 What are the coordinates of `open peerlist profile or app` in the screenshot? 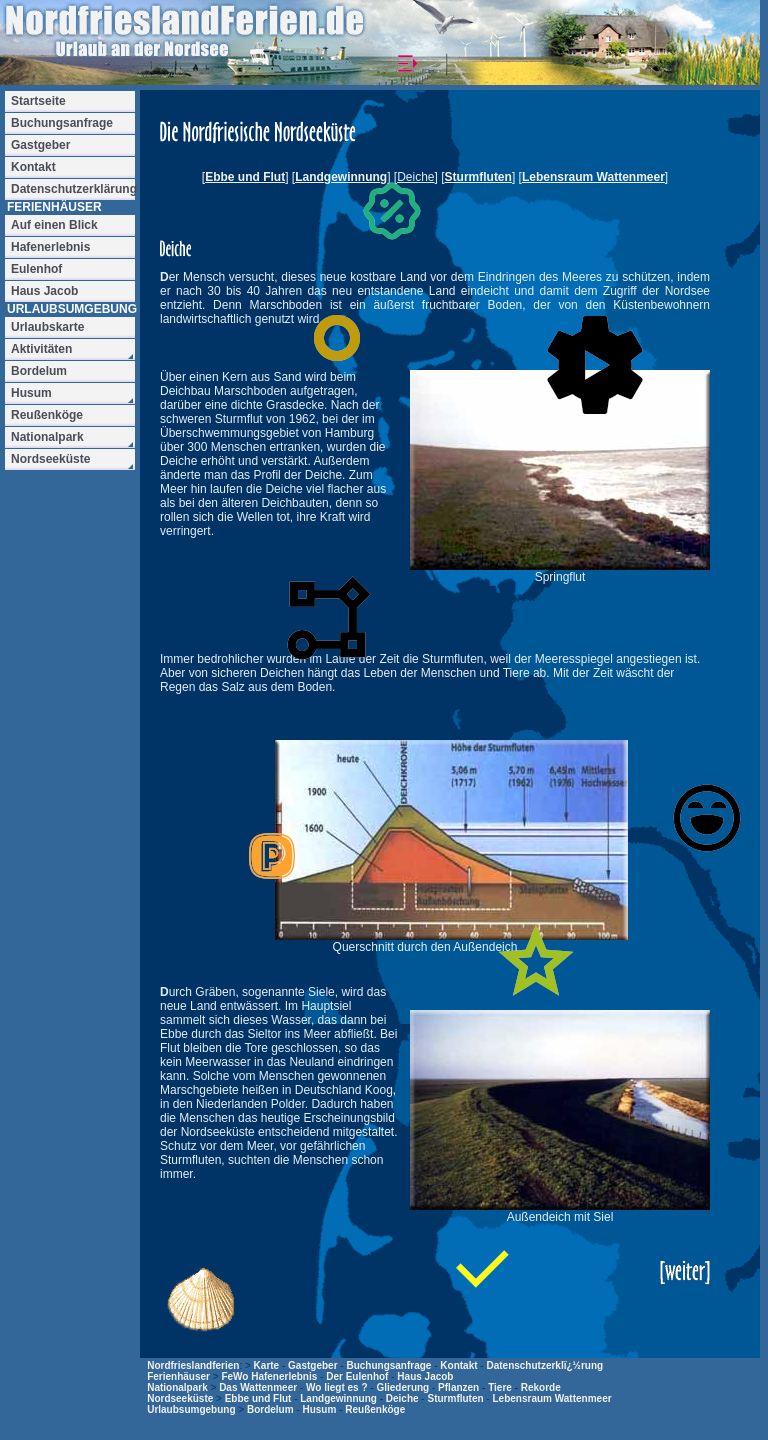 It's located at (272, 856).